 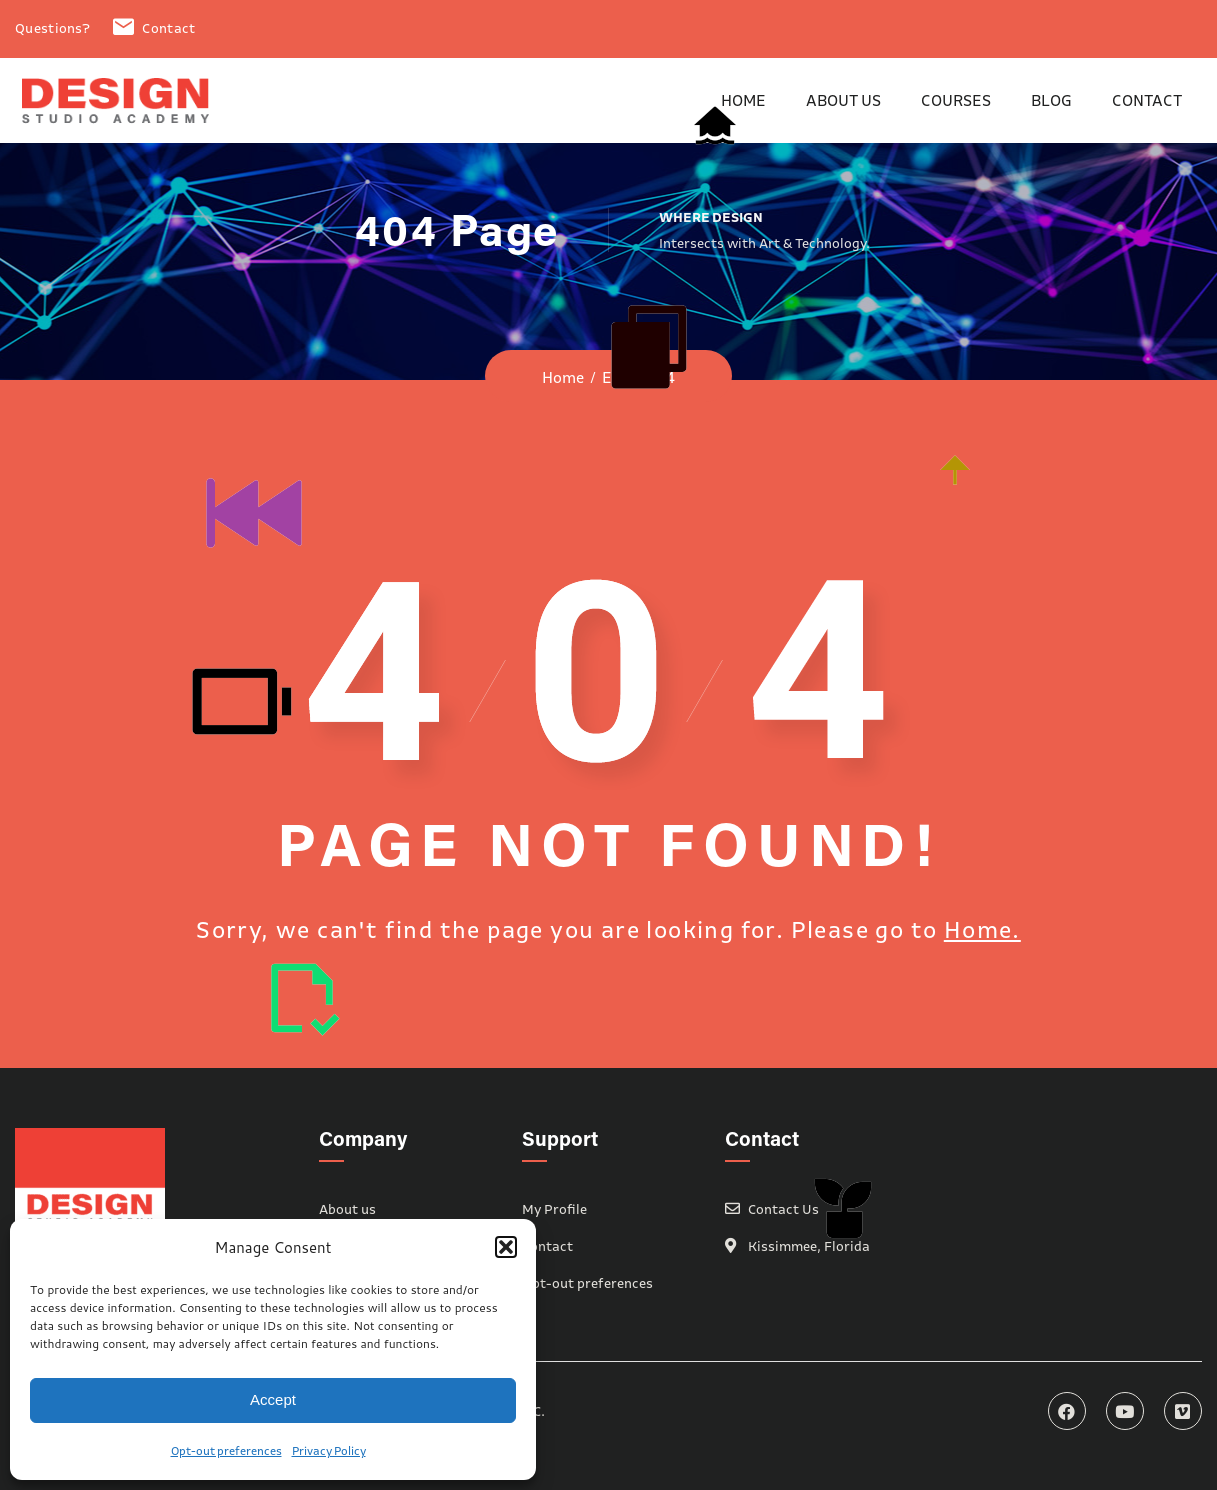 What do you see at coordinates (239, 701) in the screenshot?
I see `view current battery level` at bounding box center [239, 701].